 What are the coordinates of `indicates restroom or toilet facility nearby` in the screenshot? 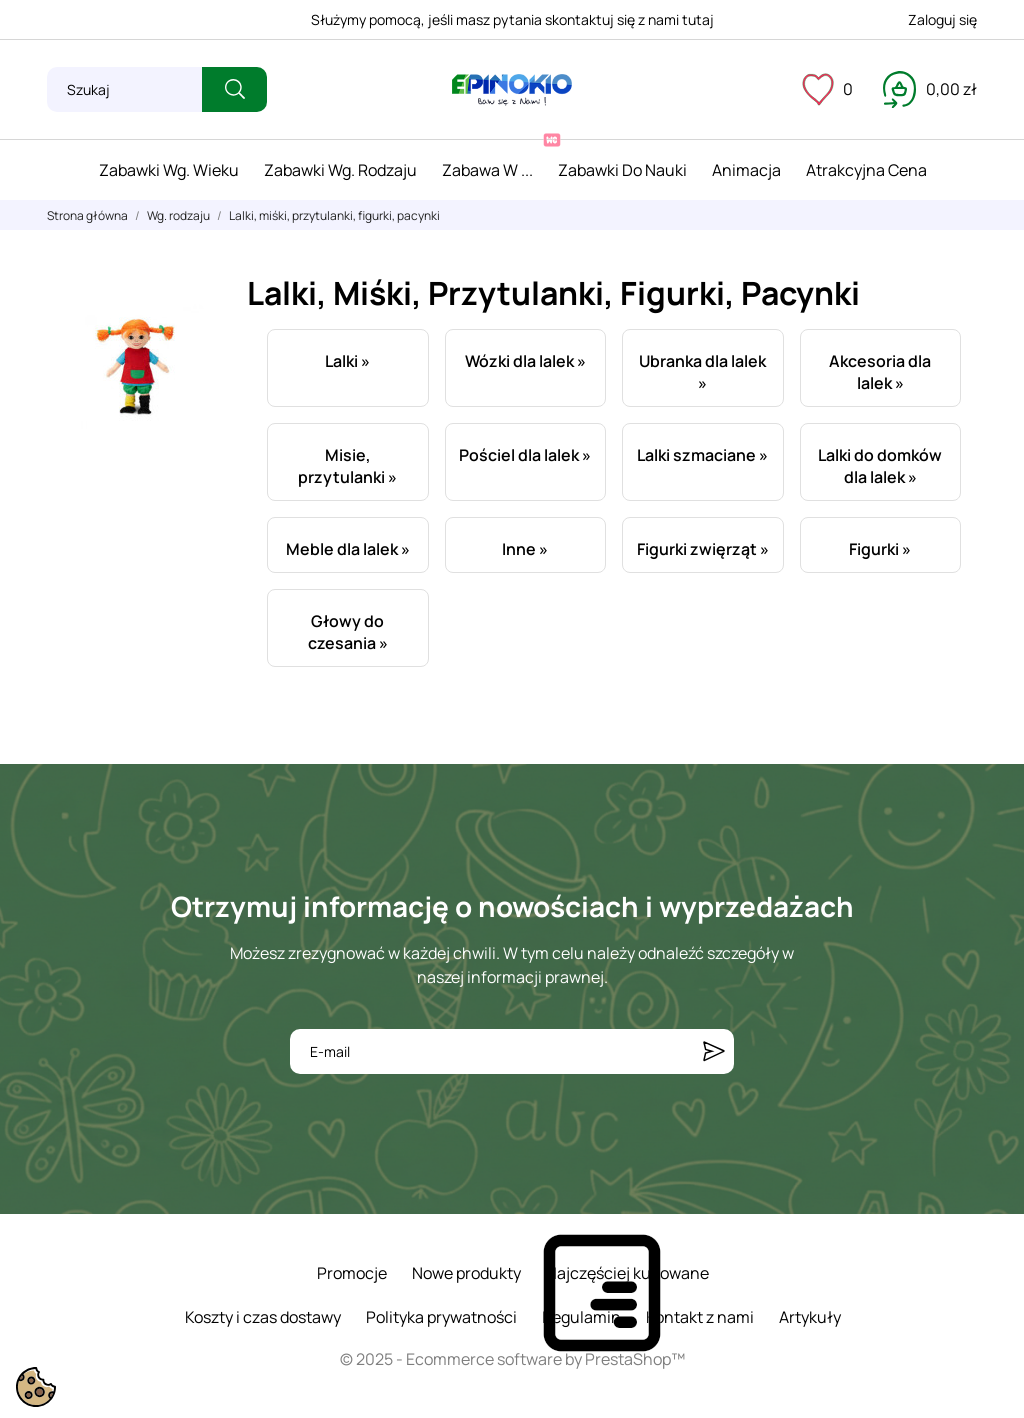 It's located at (552, 140).